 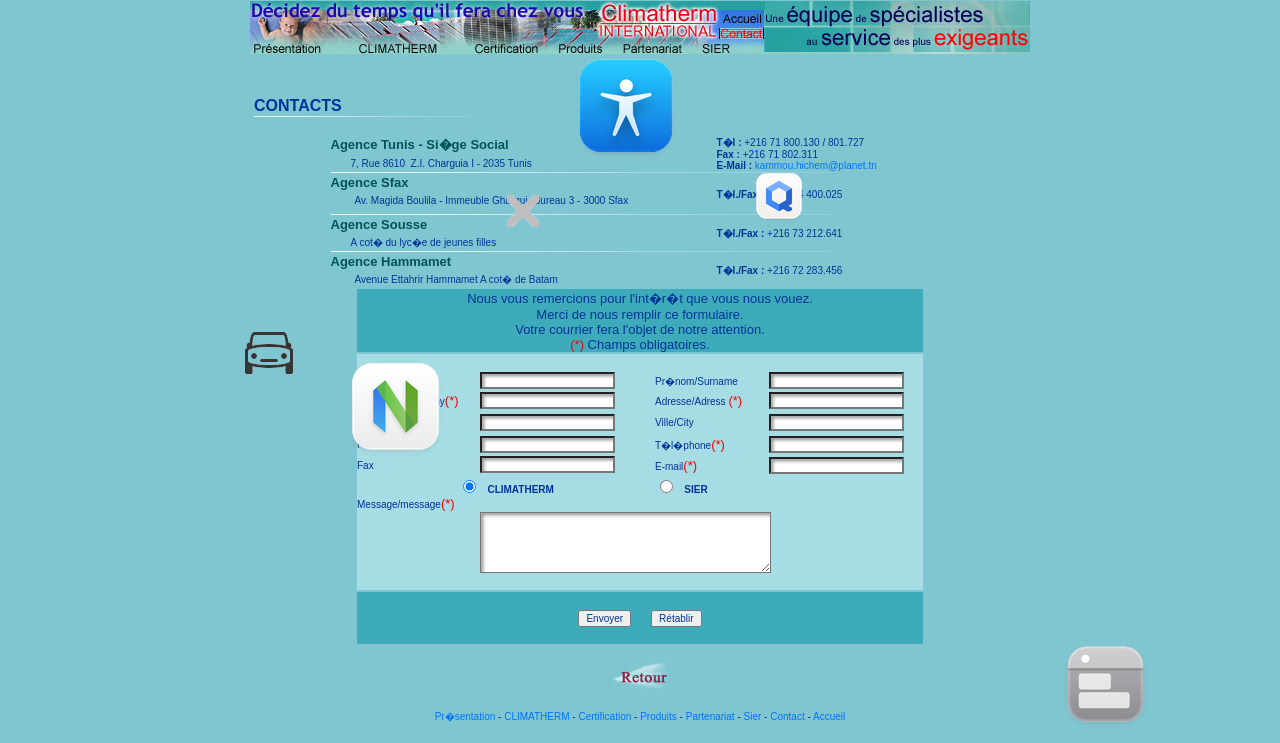 What do you see at coordinates (395, 406) in the screenshot?
I see `open neovim text editor` at bounding box center [395, 406].